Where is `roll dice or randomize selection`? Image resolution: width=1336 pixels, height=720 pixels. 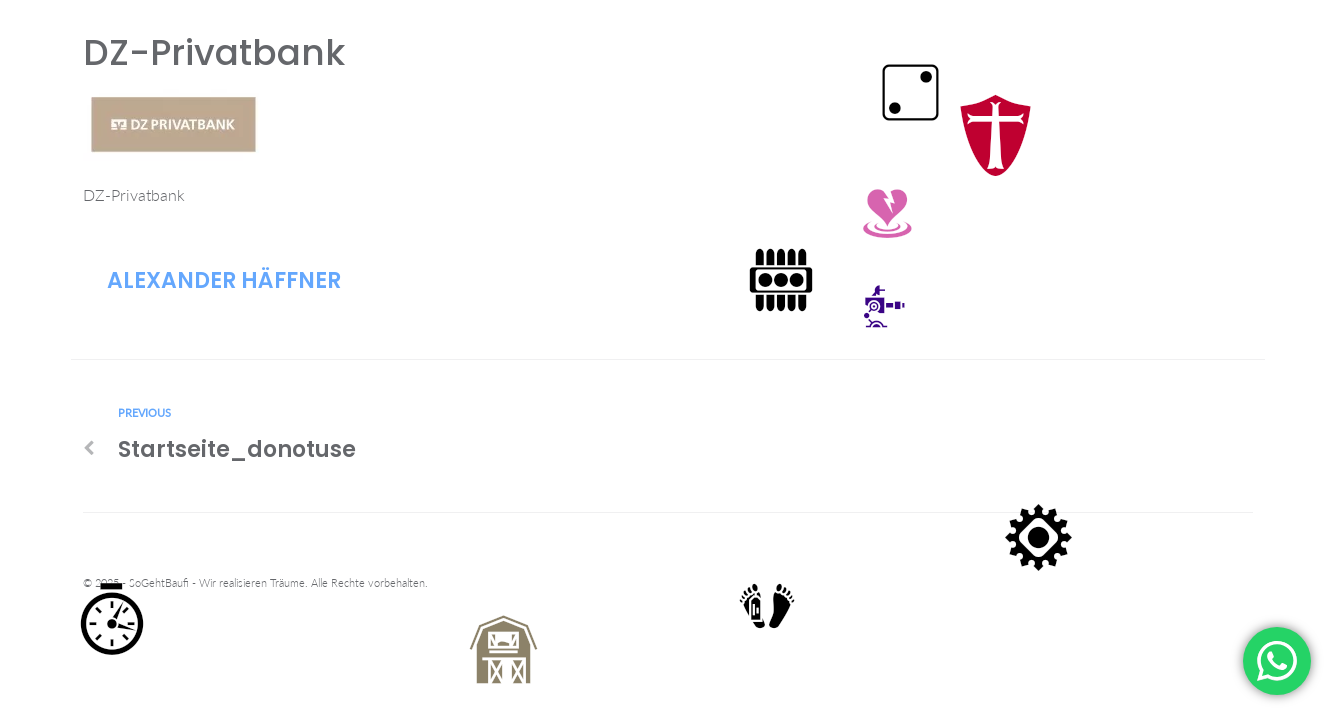 roll dice or randomize selection is located at coordinates (910, 92).